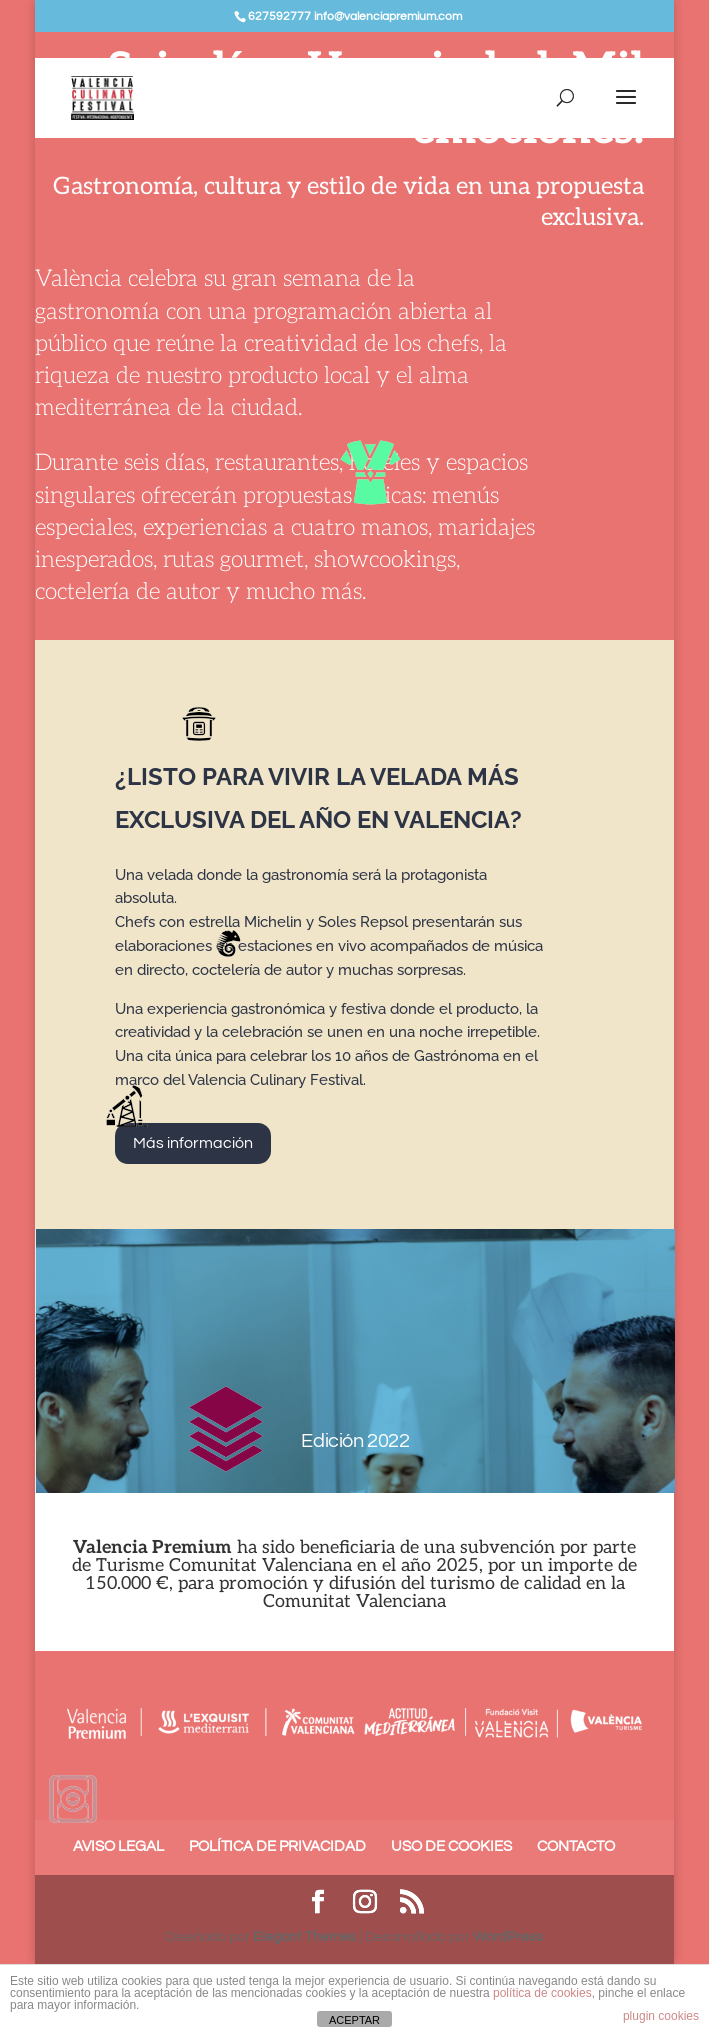 Image resolution: width=709 pixels, height=2036 pixels. What do you see at coordinates (73, 1799) in the screenshot?
I see `abstract game piece or token indicator` at bounding box center [73, 1799].